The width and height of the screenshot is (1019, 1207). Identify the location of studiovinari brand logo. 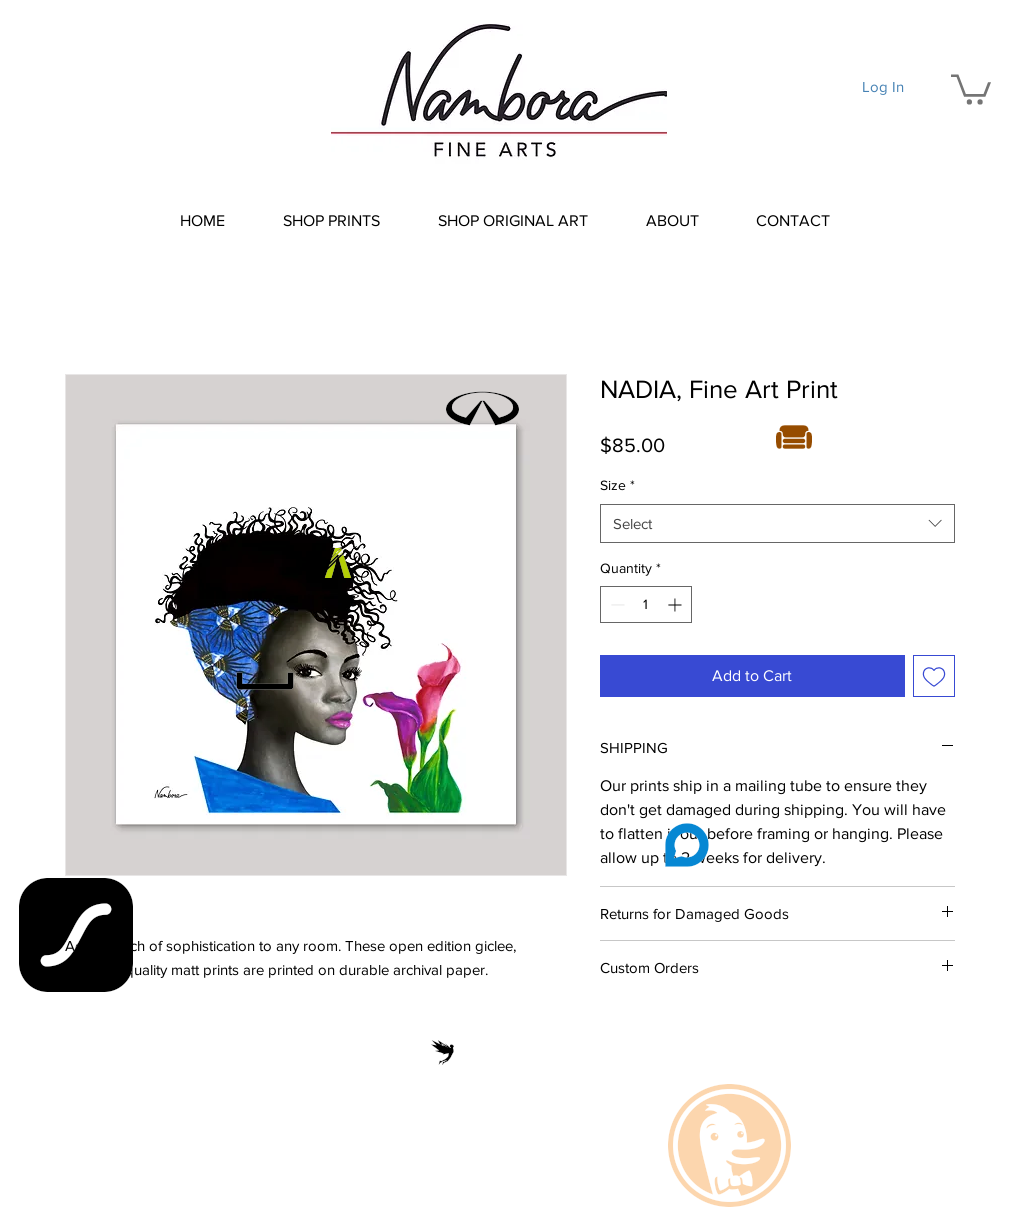
(442, 1052).